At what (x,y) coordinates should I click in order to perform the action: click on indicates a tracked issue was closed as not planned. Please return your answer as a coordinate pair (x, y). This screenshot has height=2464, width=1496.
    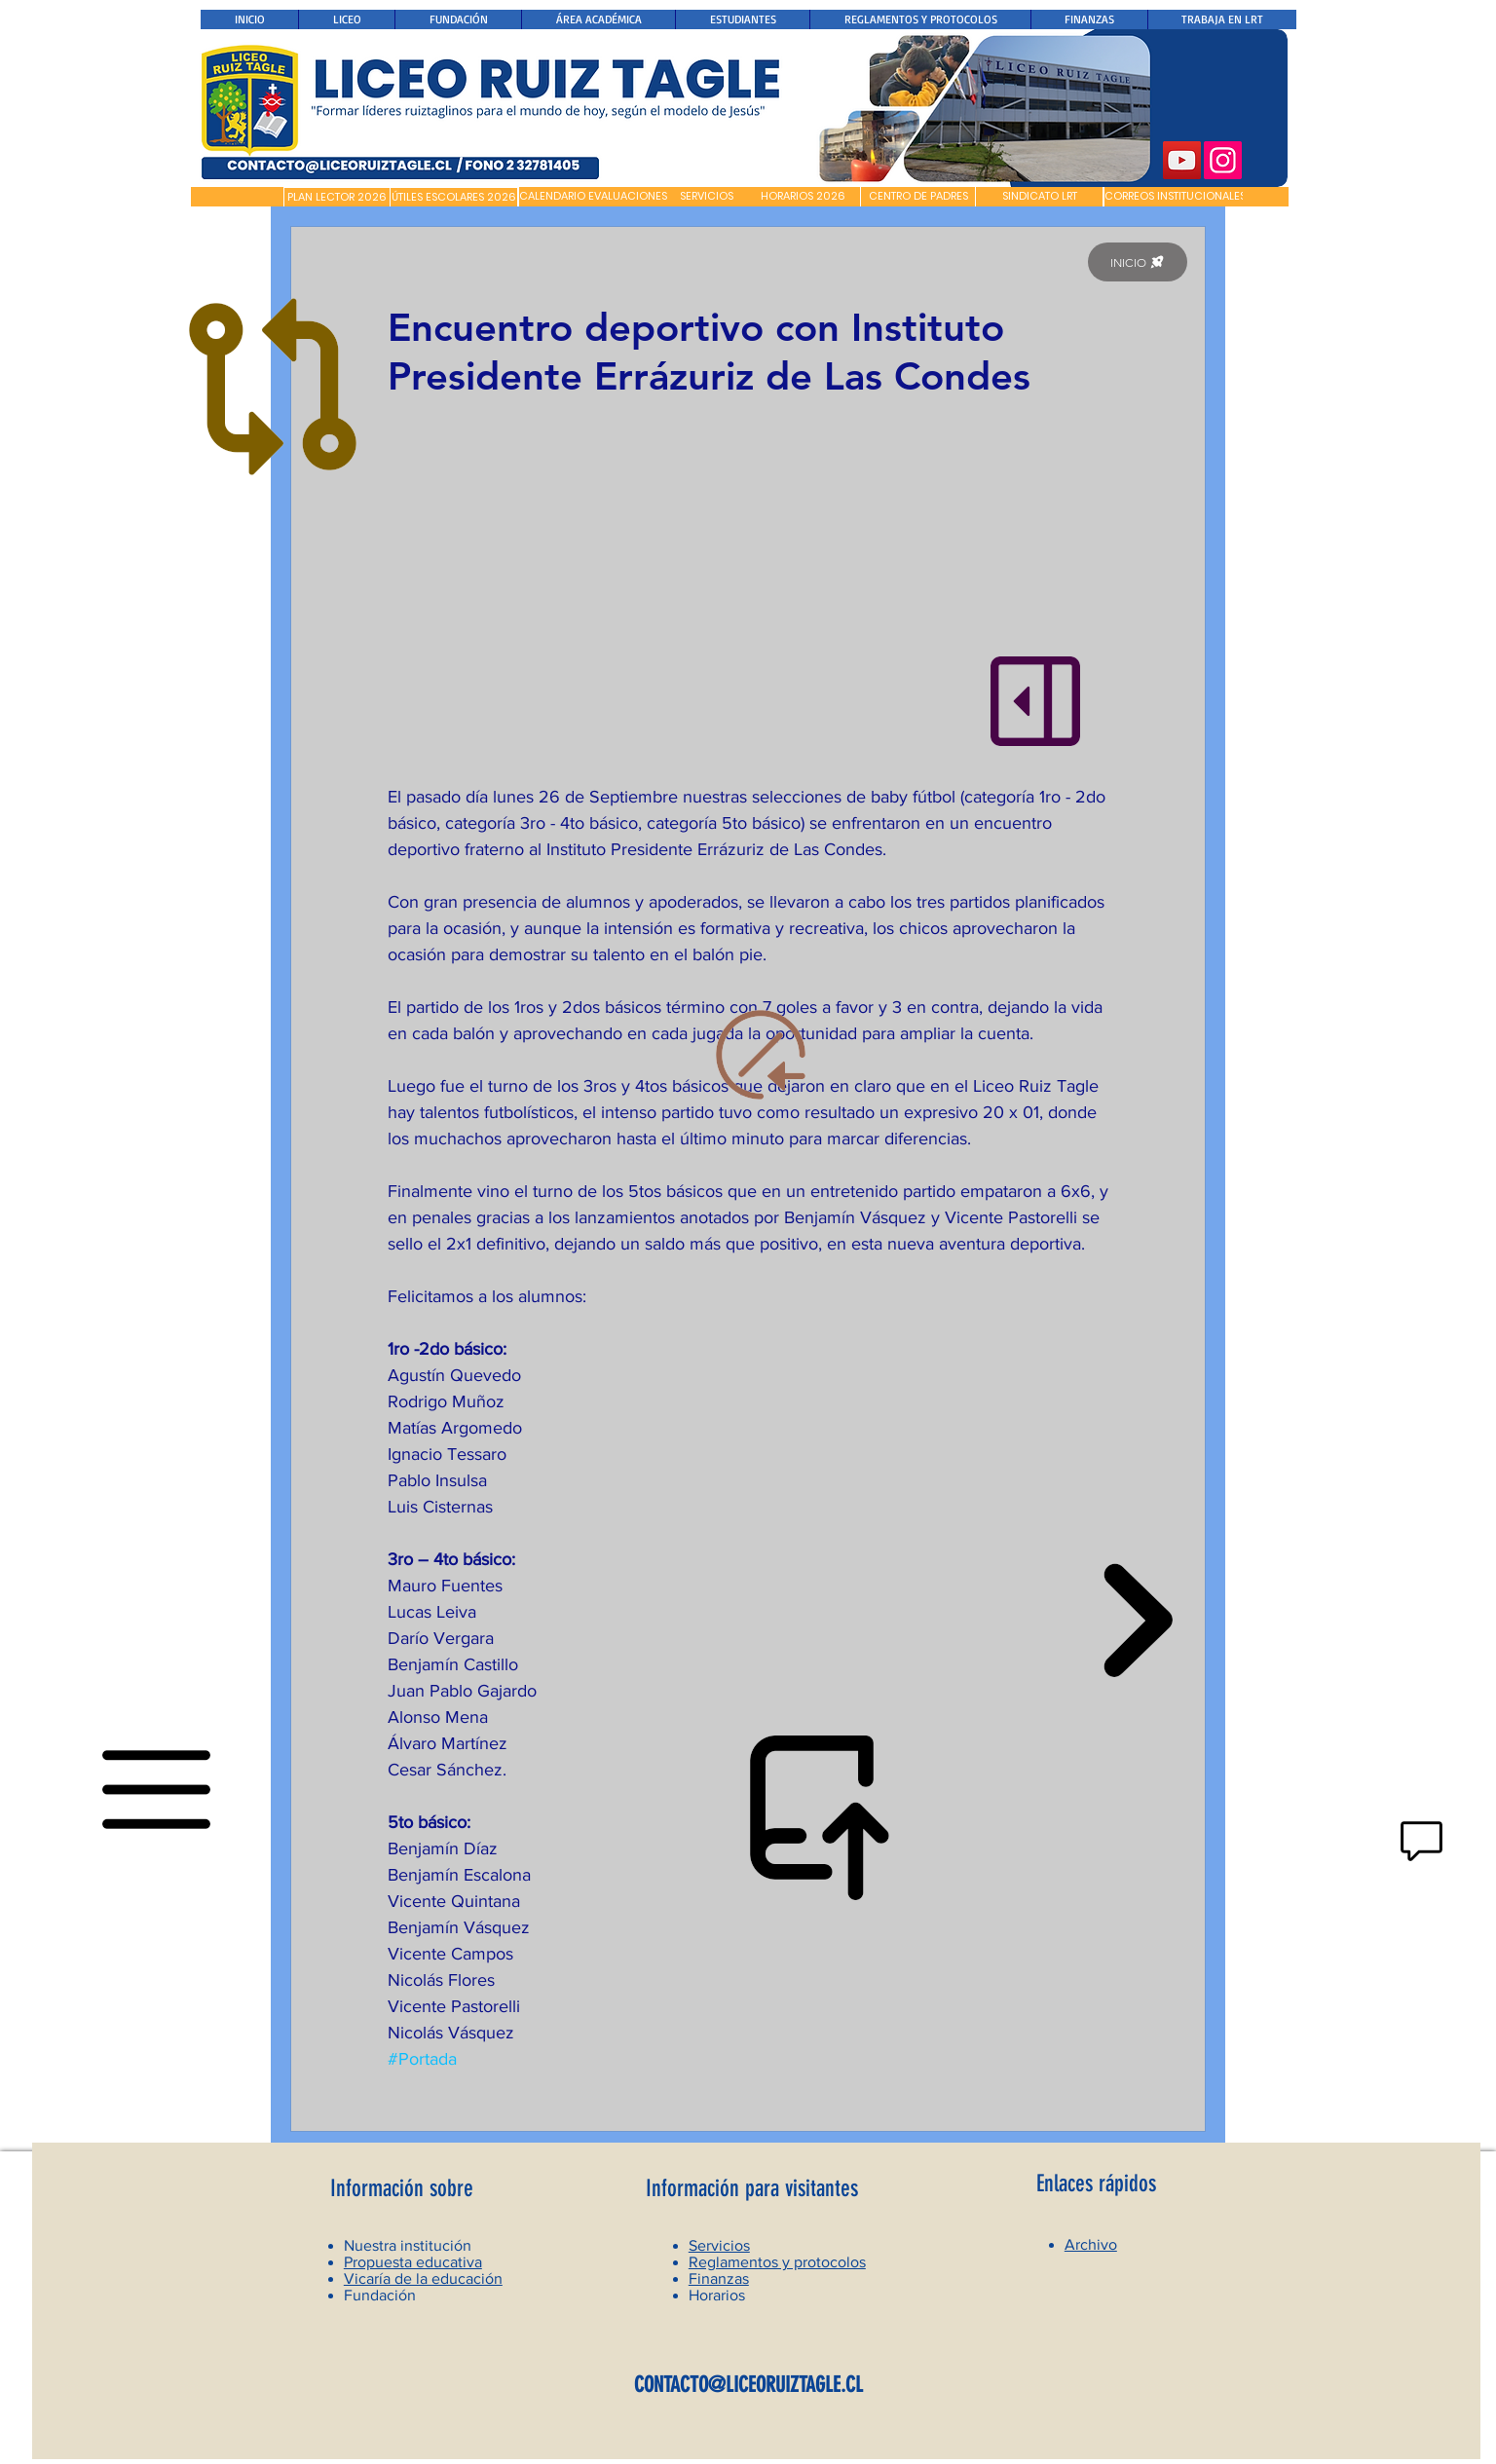
    Looking at the image, I should click on (761, 1055).